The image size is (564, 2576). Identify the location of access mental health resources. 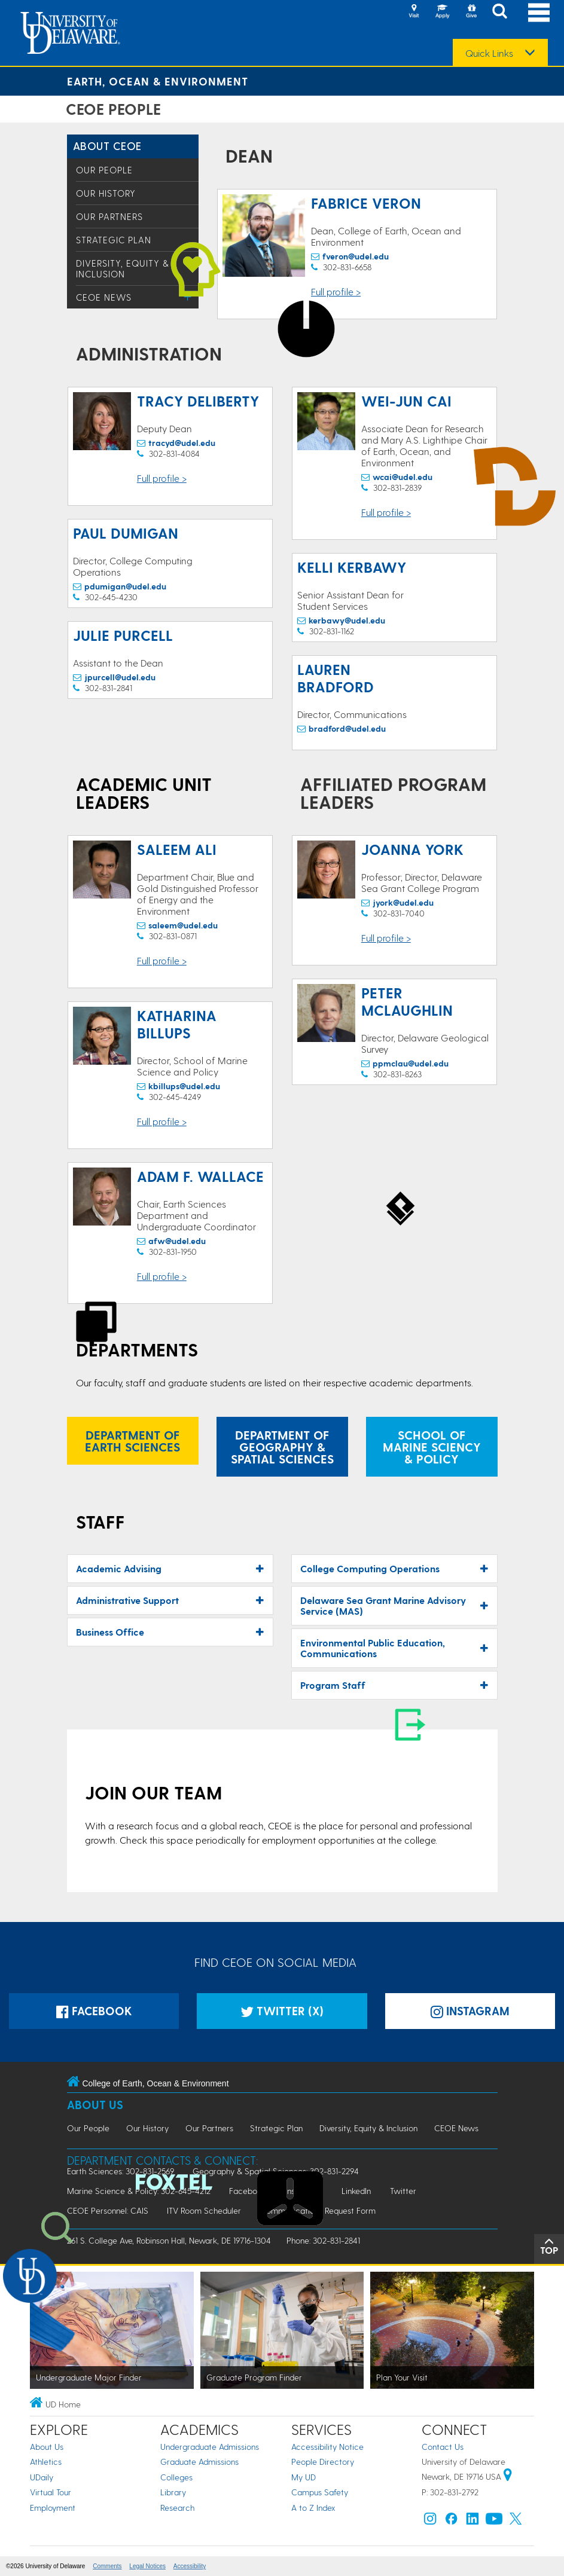
(195, 269).